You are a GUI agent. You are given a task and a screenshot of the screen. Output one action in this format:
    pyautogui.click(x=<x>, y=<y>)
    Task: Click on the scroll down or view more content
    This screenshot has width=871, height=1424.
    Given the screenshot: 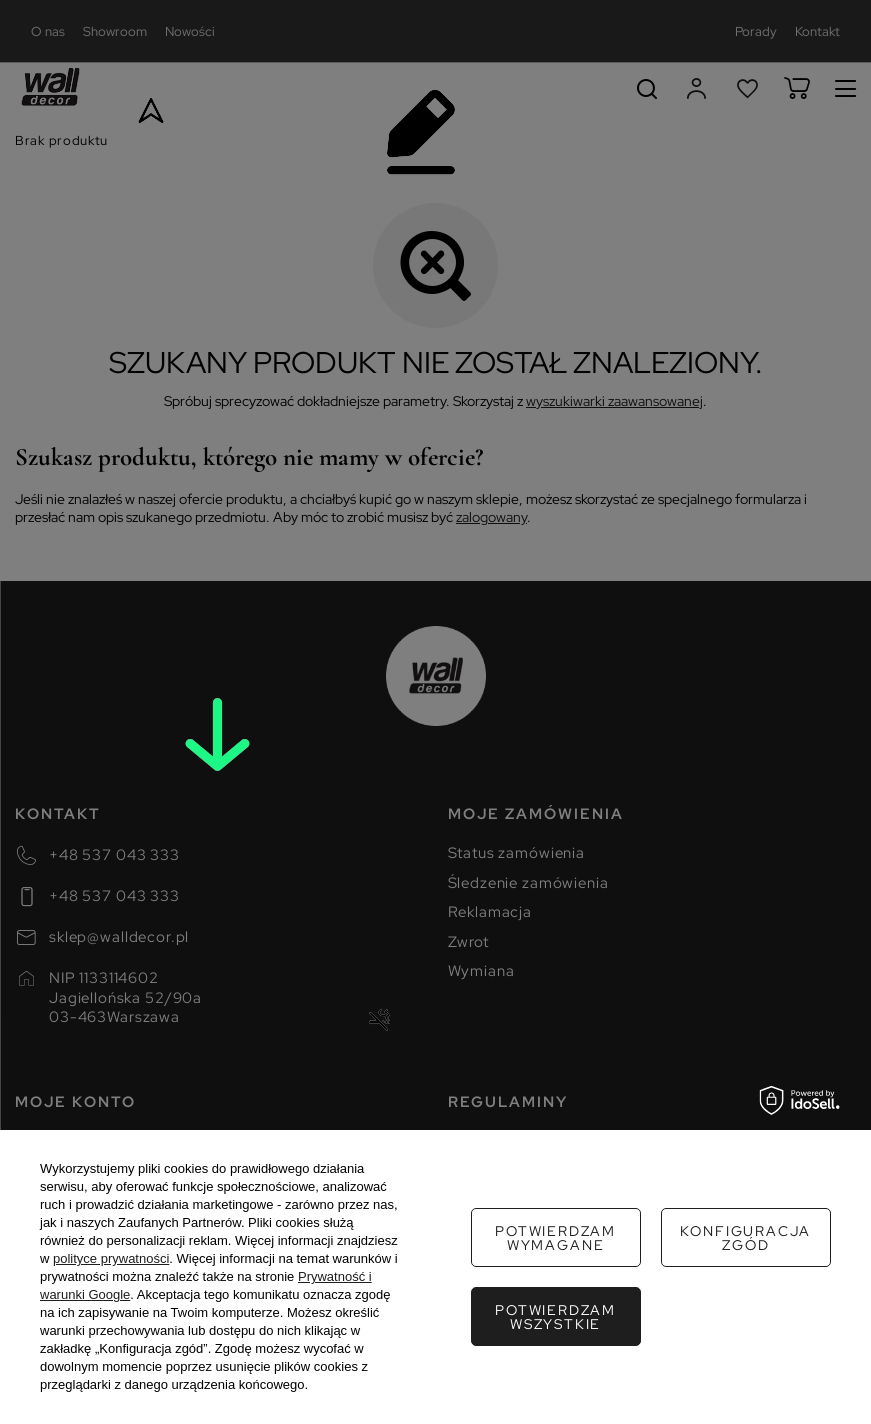 What is the action you would take?
    pyautogui.click(x=217, y=734)
    